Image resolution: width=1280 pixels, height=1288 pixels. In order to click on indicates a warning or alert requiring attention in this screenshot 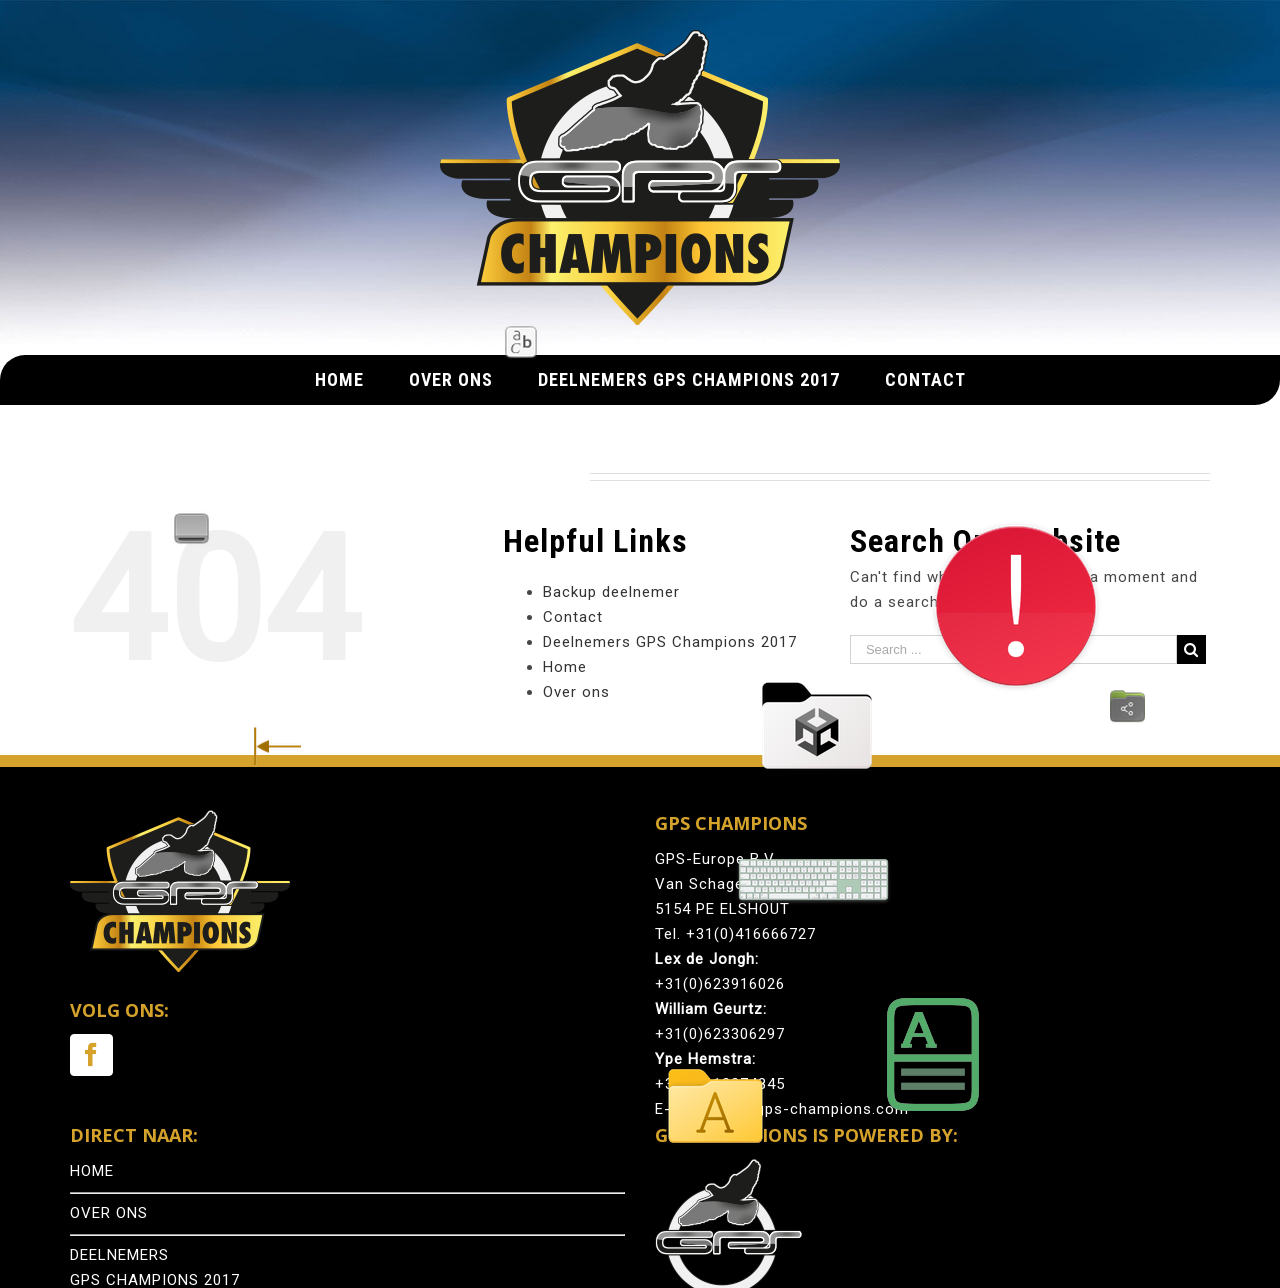, I will do `click(1016, 606)`.